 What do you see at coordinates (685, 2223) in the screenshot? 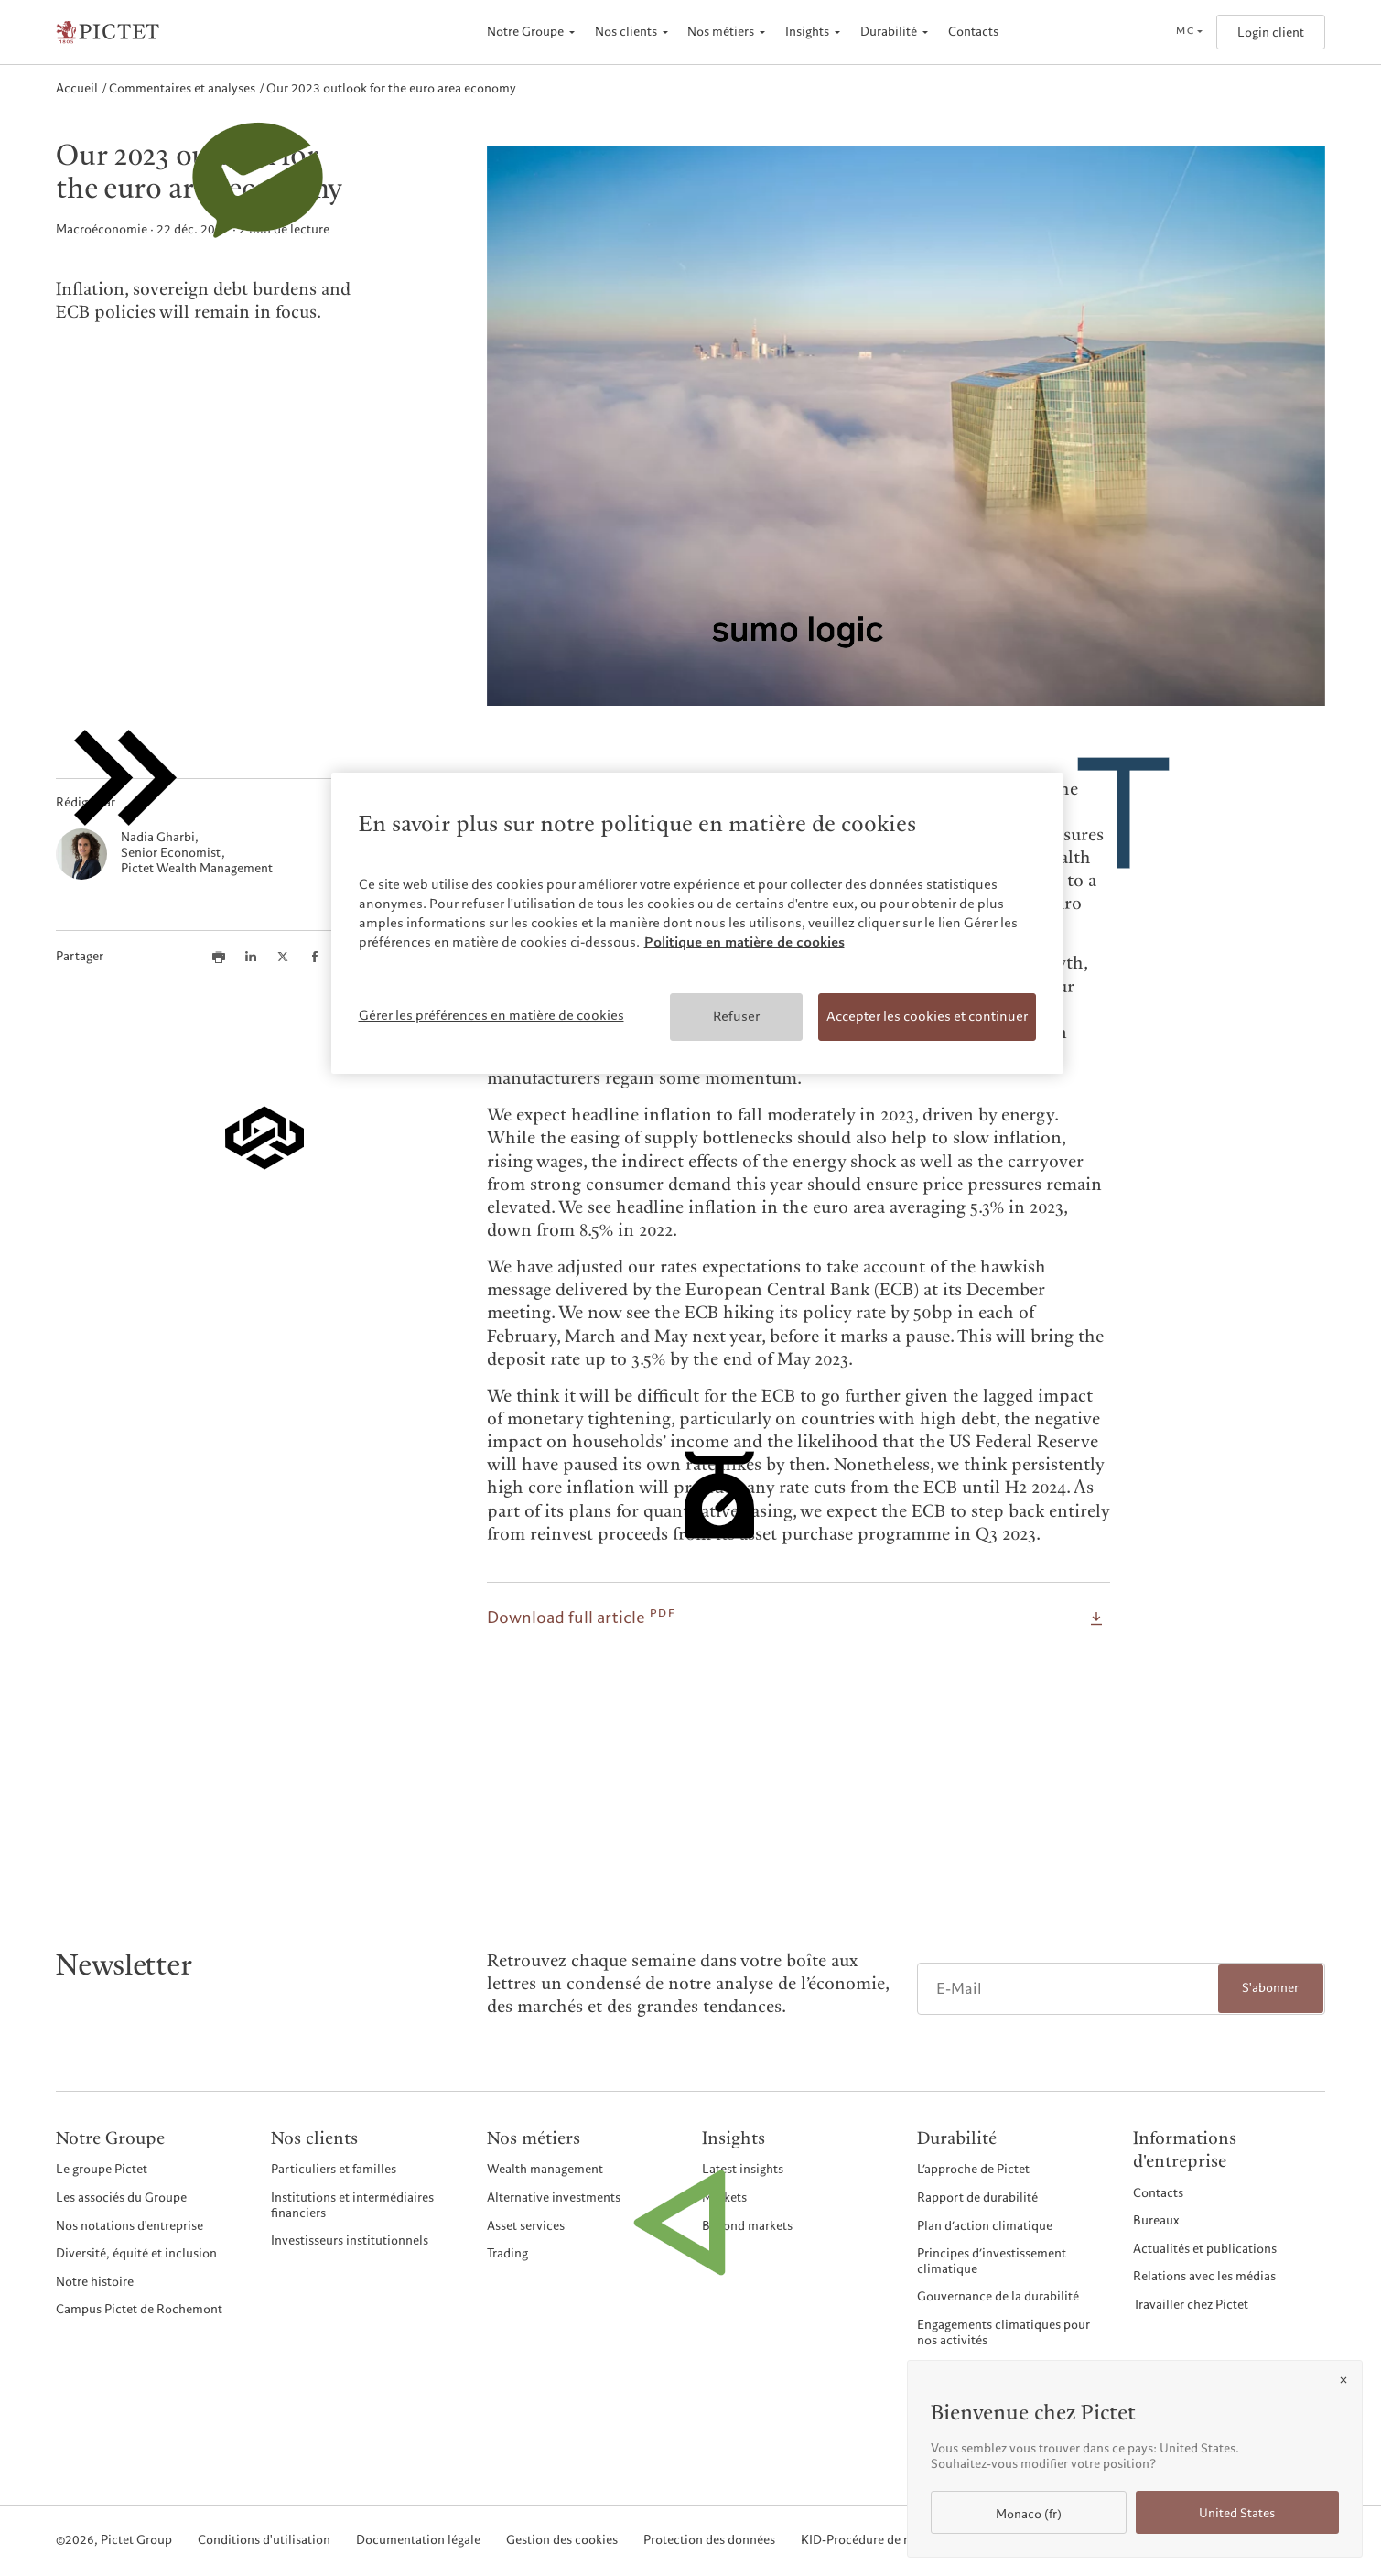
I see `play media in reverse` at bounding box center [685, 2223].